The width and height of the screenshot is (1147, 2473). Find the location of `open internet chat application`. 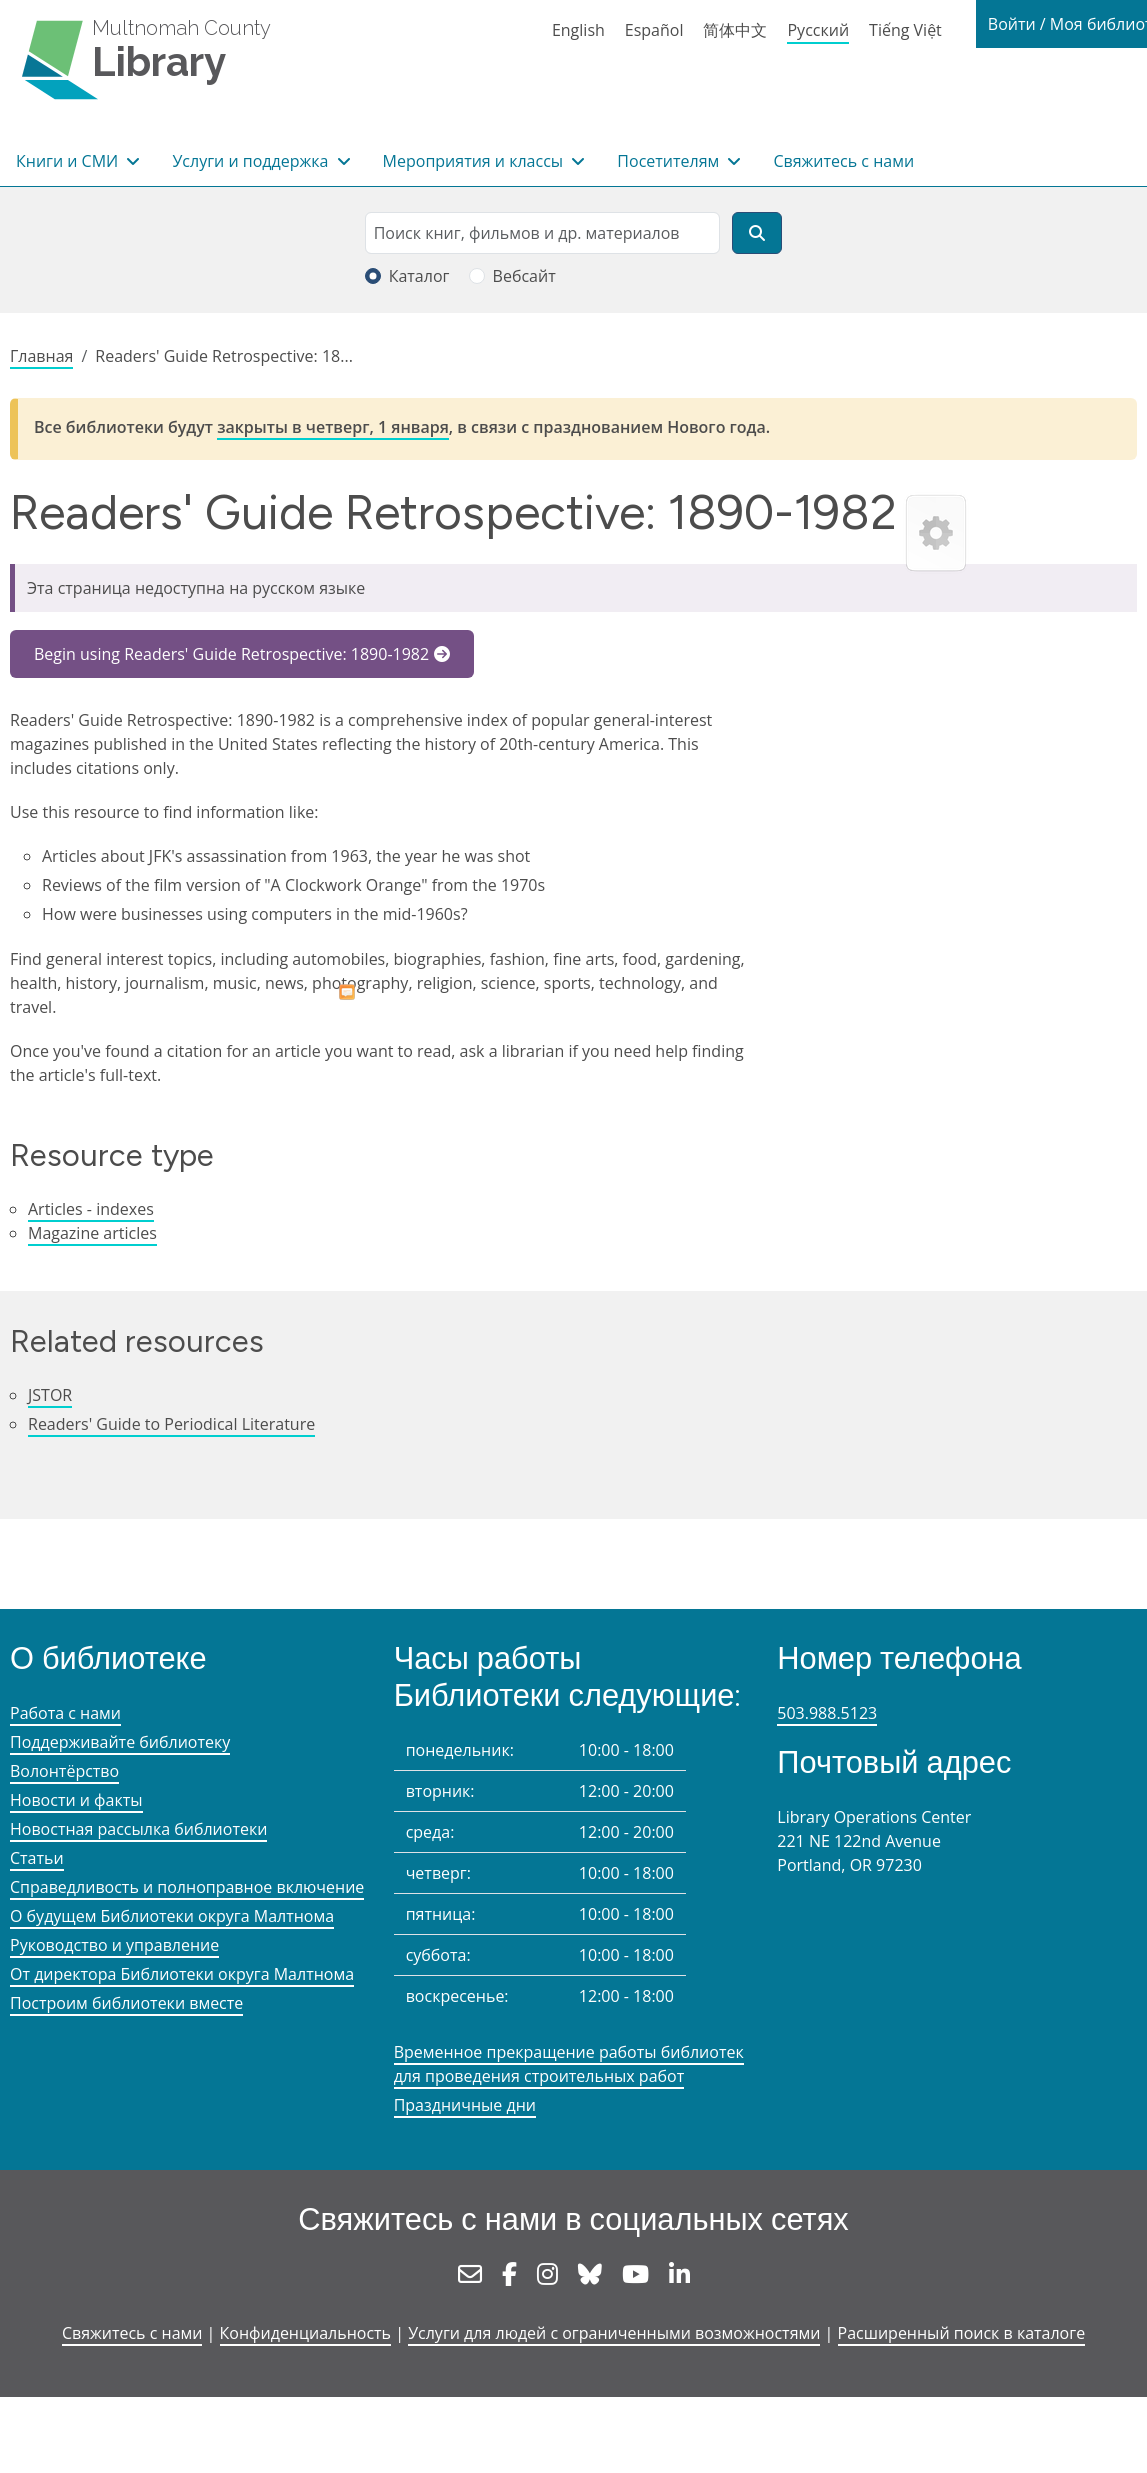

open internet chat application is located at coordinates (347, 992).